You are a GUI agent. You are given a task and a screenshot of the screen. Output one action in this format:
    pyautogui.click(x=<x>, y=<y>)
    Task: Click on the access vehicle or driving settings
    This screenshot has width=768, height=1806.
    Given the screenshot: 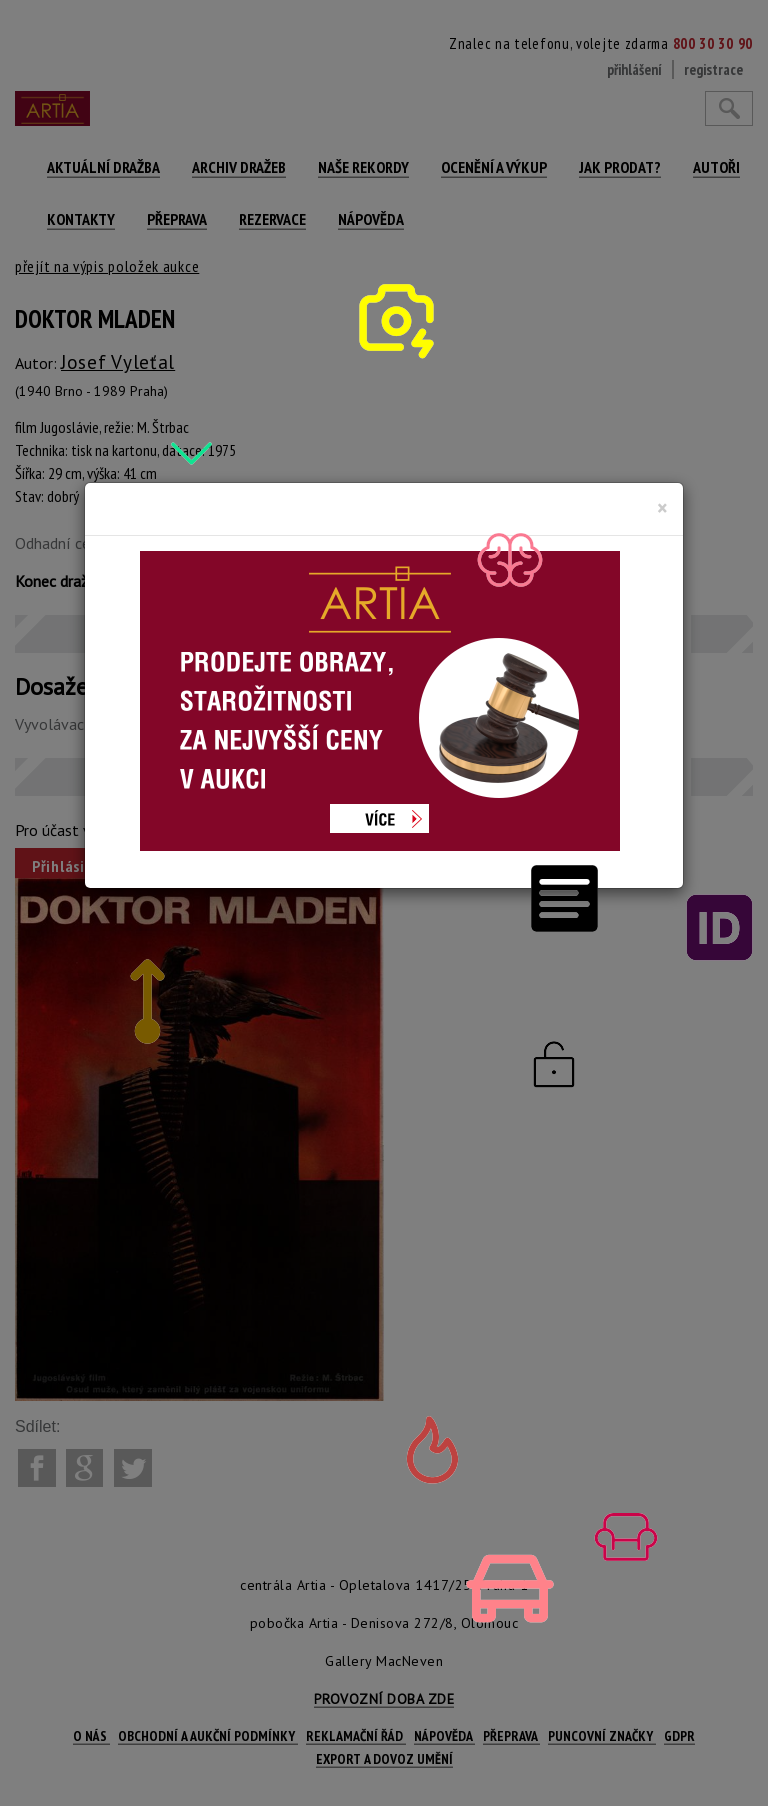 What is the action you would take?
    pyautogui.click(x=510, y=1590)
    